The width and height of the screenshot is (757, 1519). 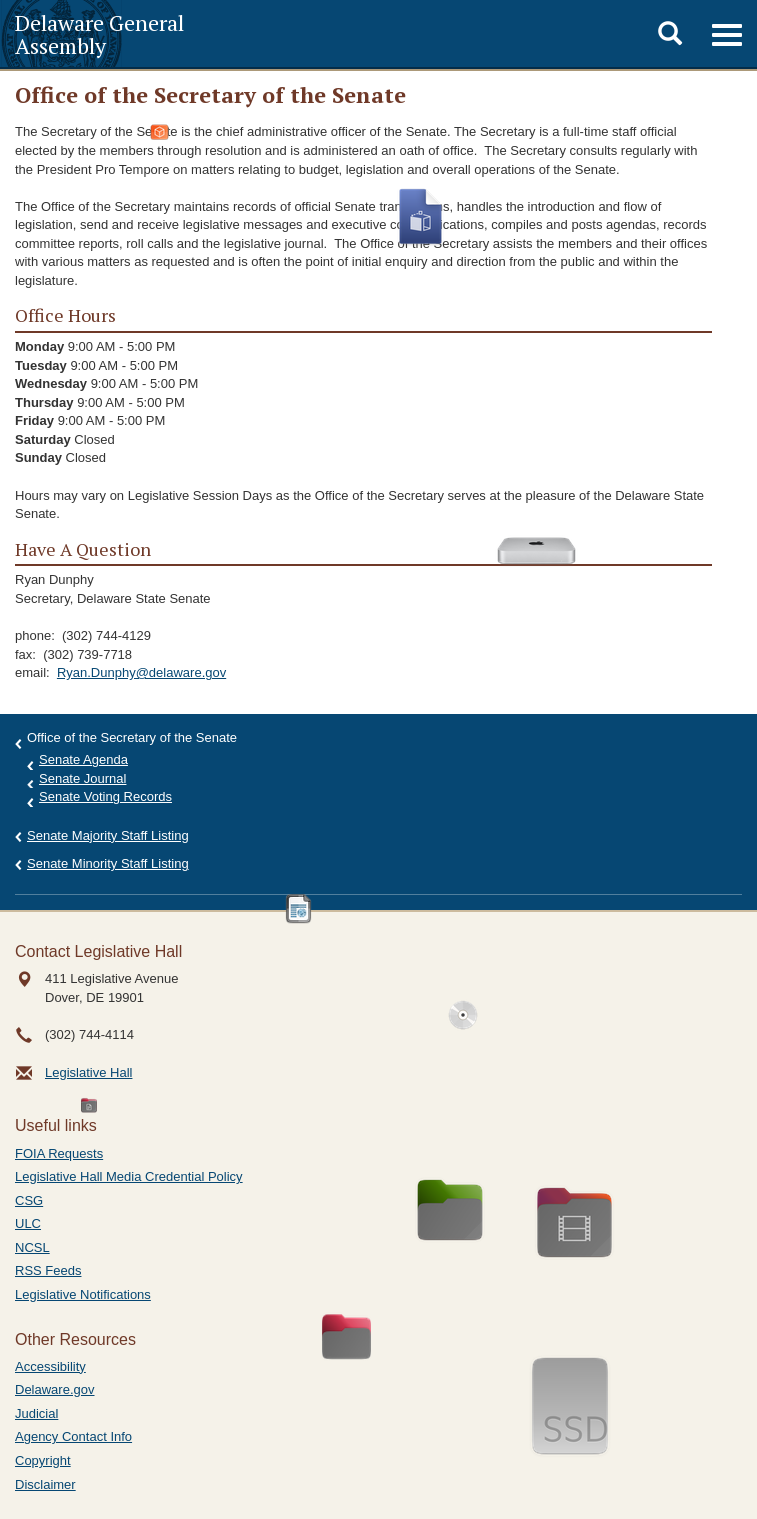 What do you see at coordinates (298, 908) in the screenshot?
I see `a libreoffice web document file` at bounding box center [298, 908].